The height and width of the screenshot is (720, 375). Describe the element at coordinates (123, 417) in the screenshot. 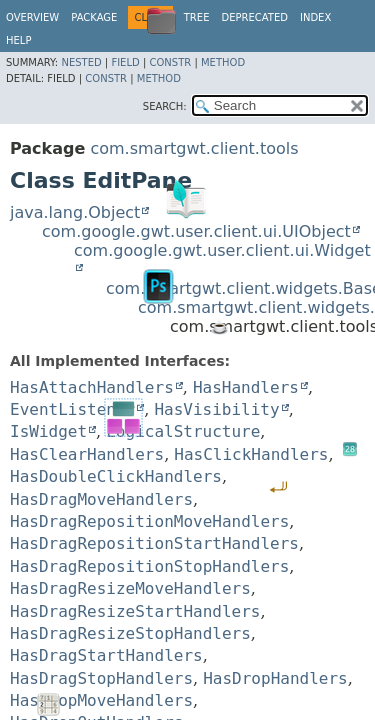

I see `select all items in the current view` at that location.